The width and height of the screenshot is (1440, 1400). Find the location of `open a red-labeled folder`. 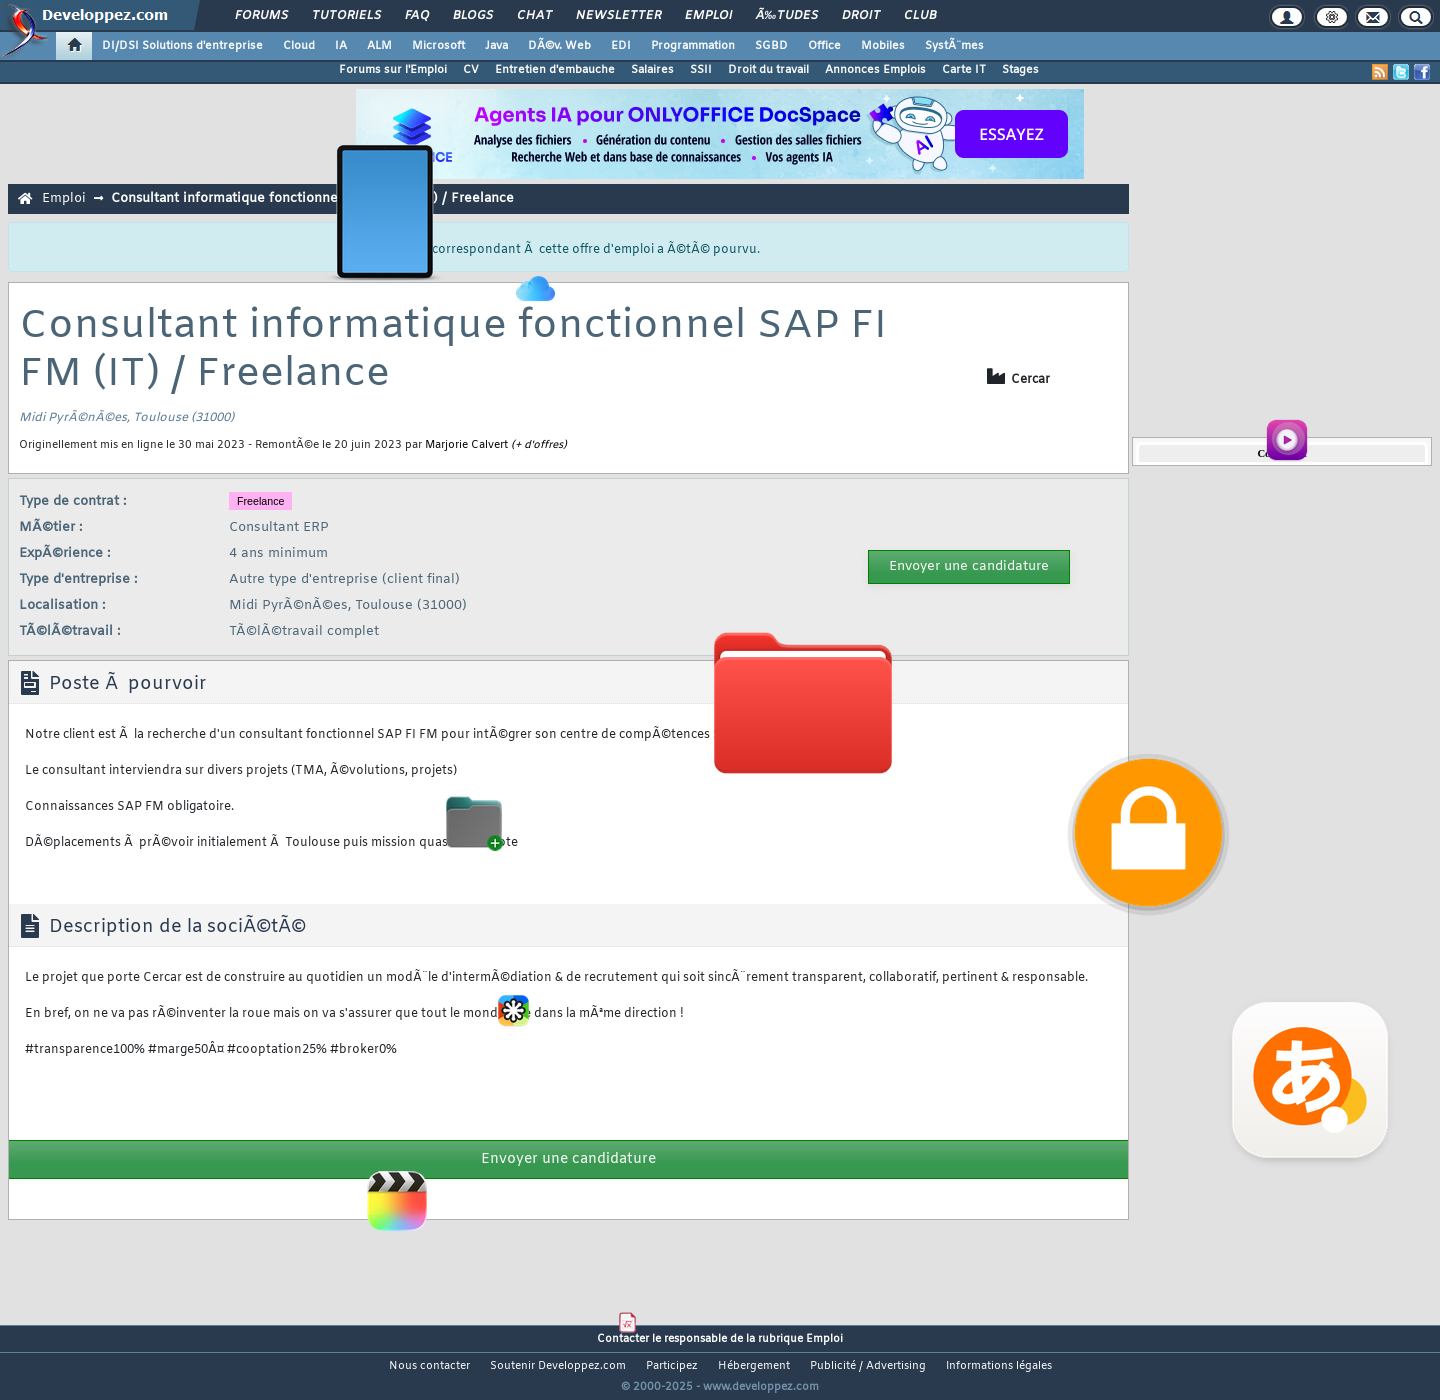

open a red-labeled folder is located at coordinates (803, 703).